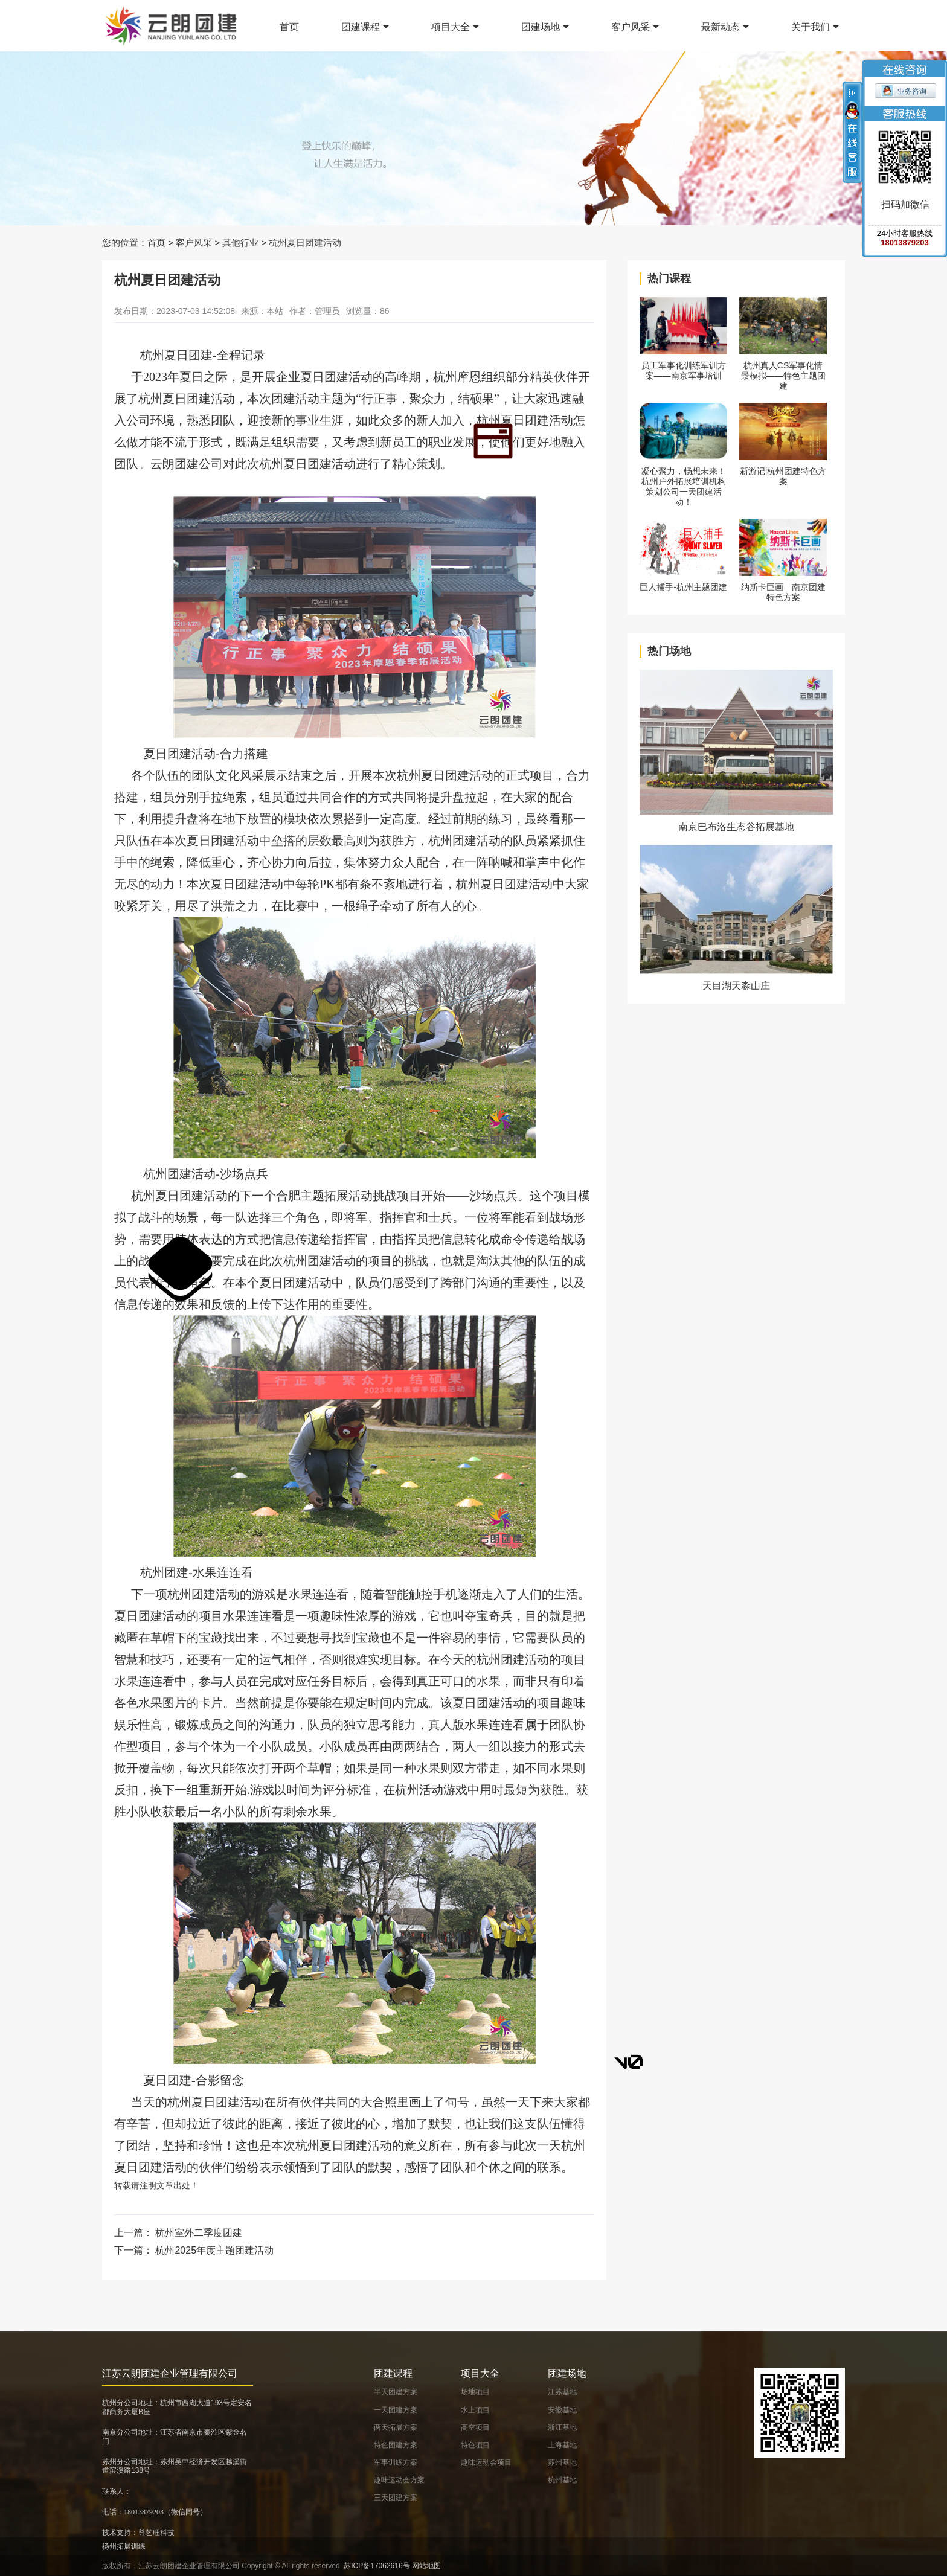 Image resolution: width=947 pixels, height=2576 pixels. I want to click on v0 by Vercel logo, so click(628, 2062).